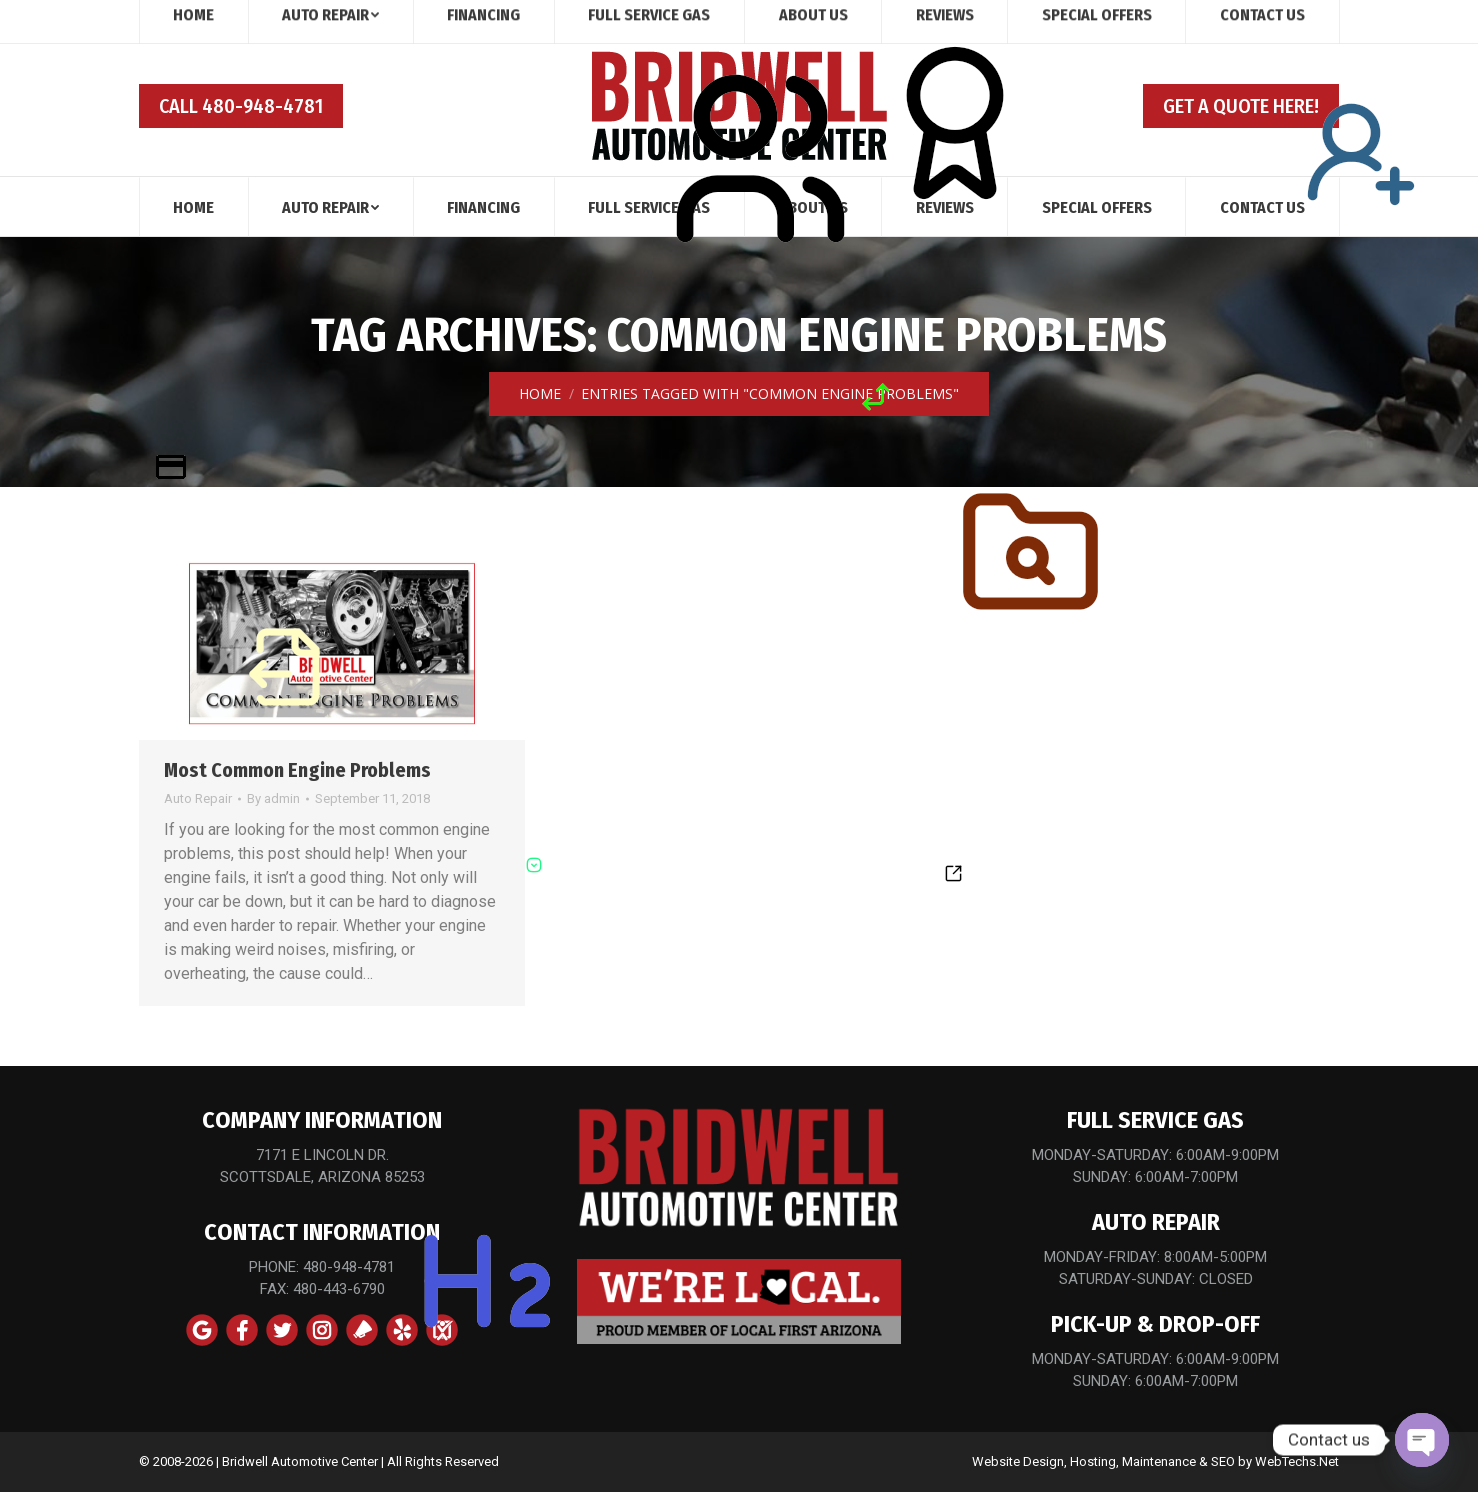  I want to click on expand dropdown menu or content, so click(534, 865).